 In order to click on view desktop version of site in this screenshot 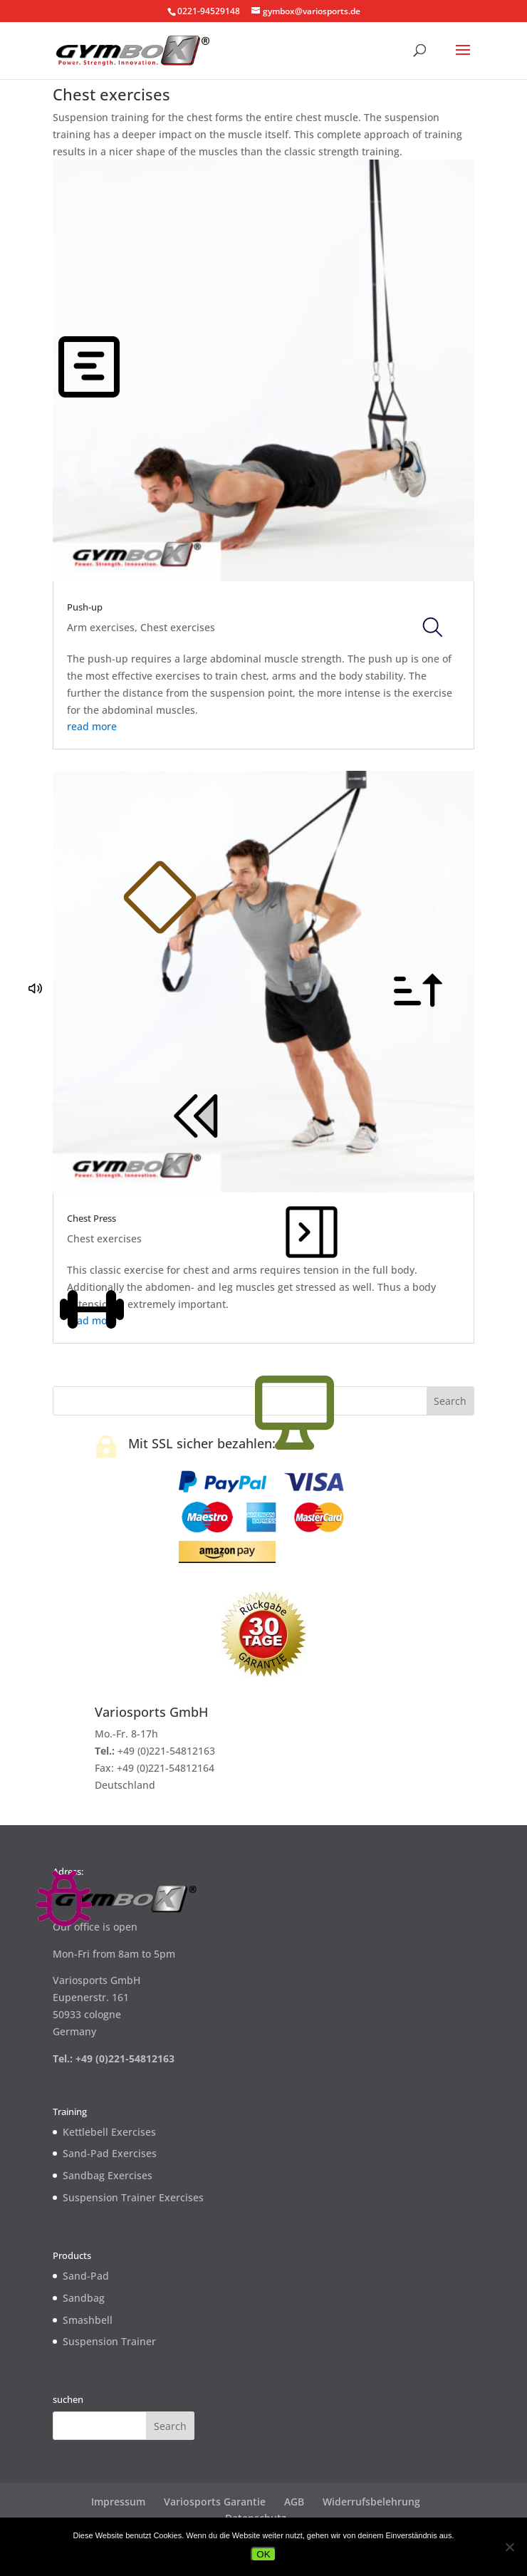, I will do `click(294, 1410)`.